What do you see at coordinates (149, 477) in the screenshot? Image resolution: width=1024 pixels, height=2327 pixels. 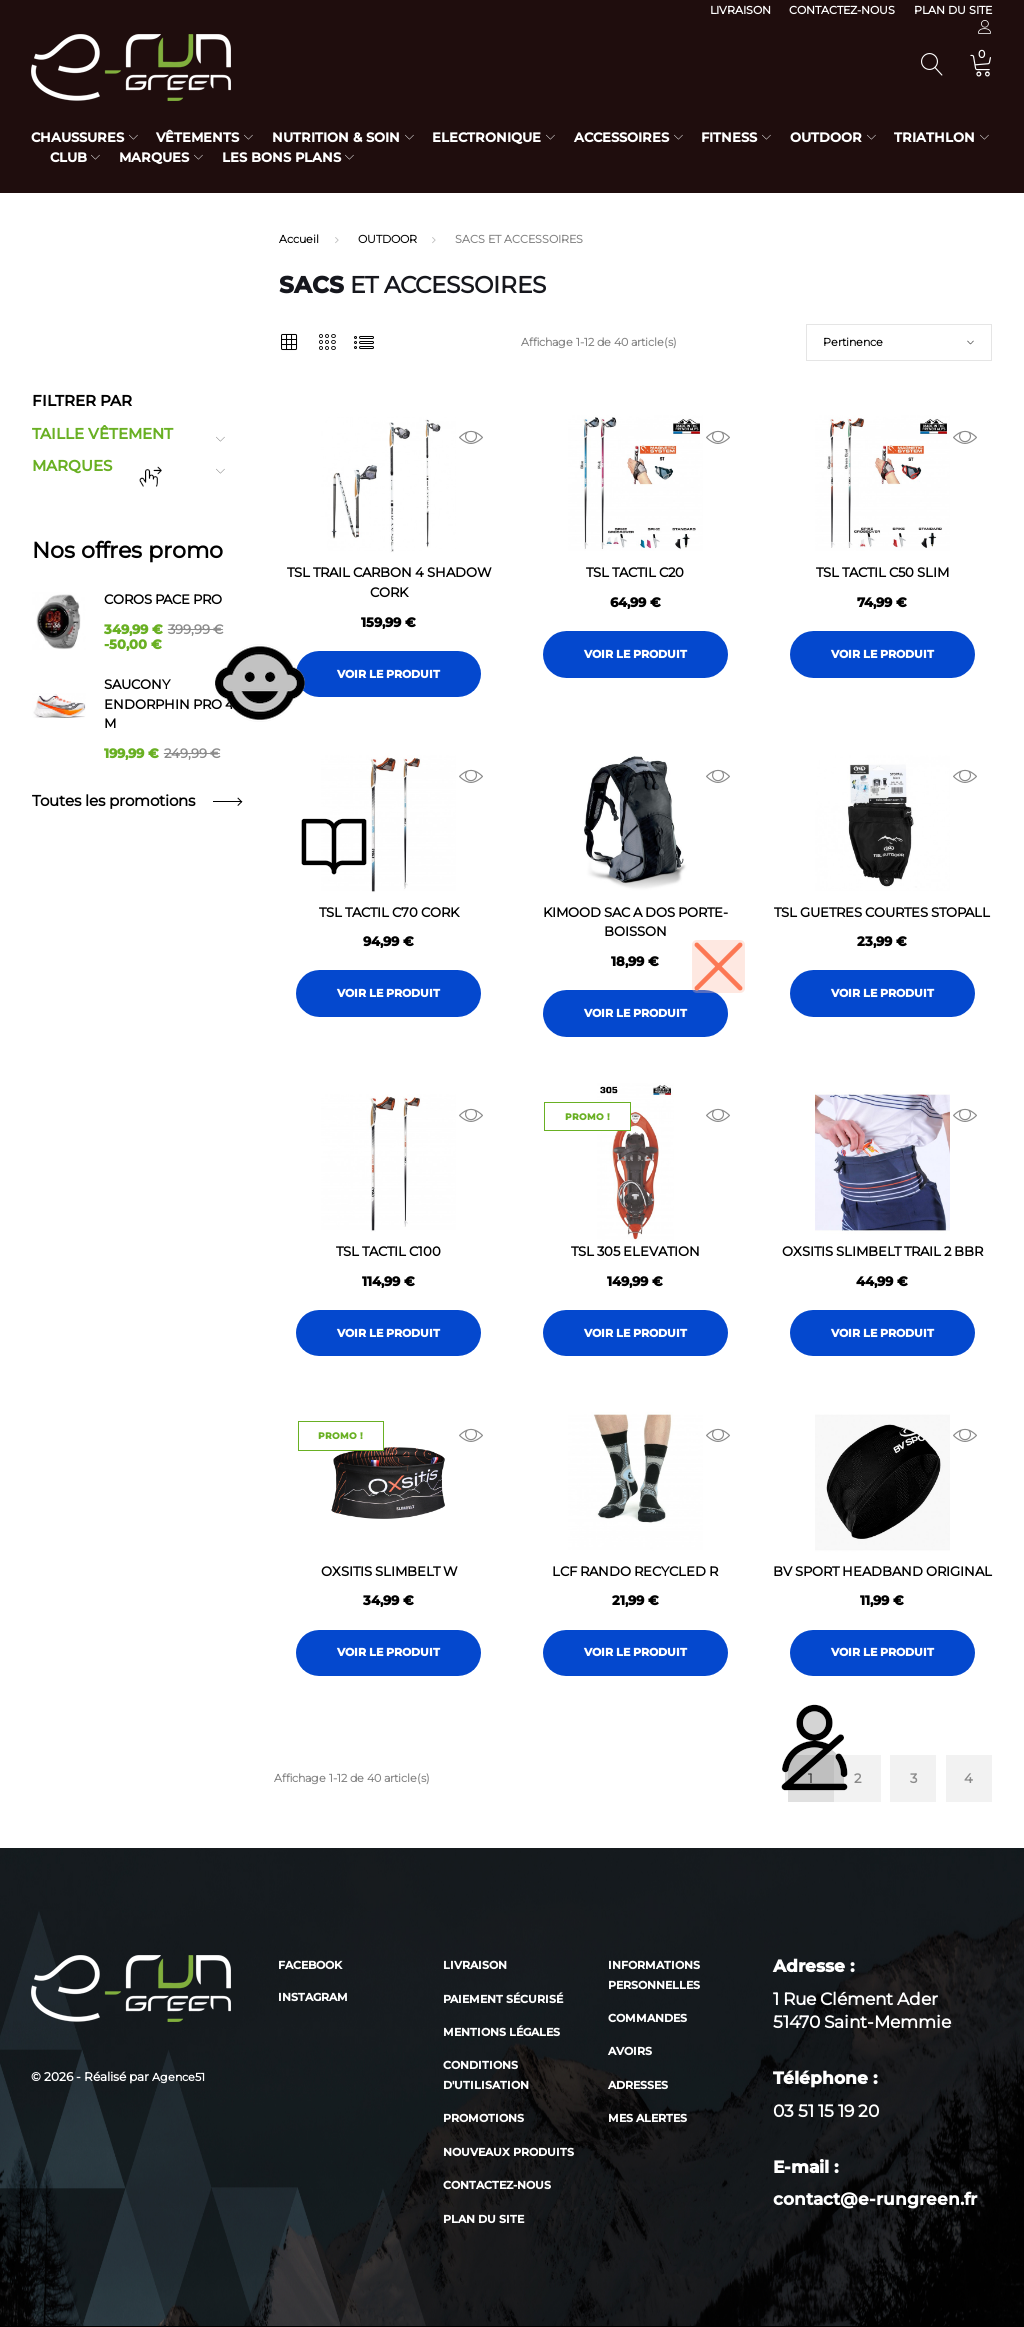 I see `swipe right to continue or proceed` at bounding box center [149, 477].